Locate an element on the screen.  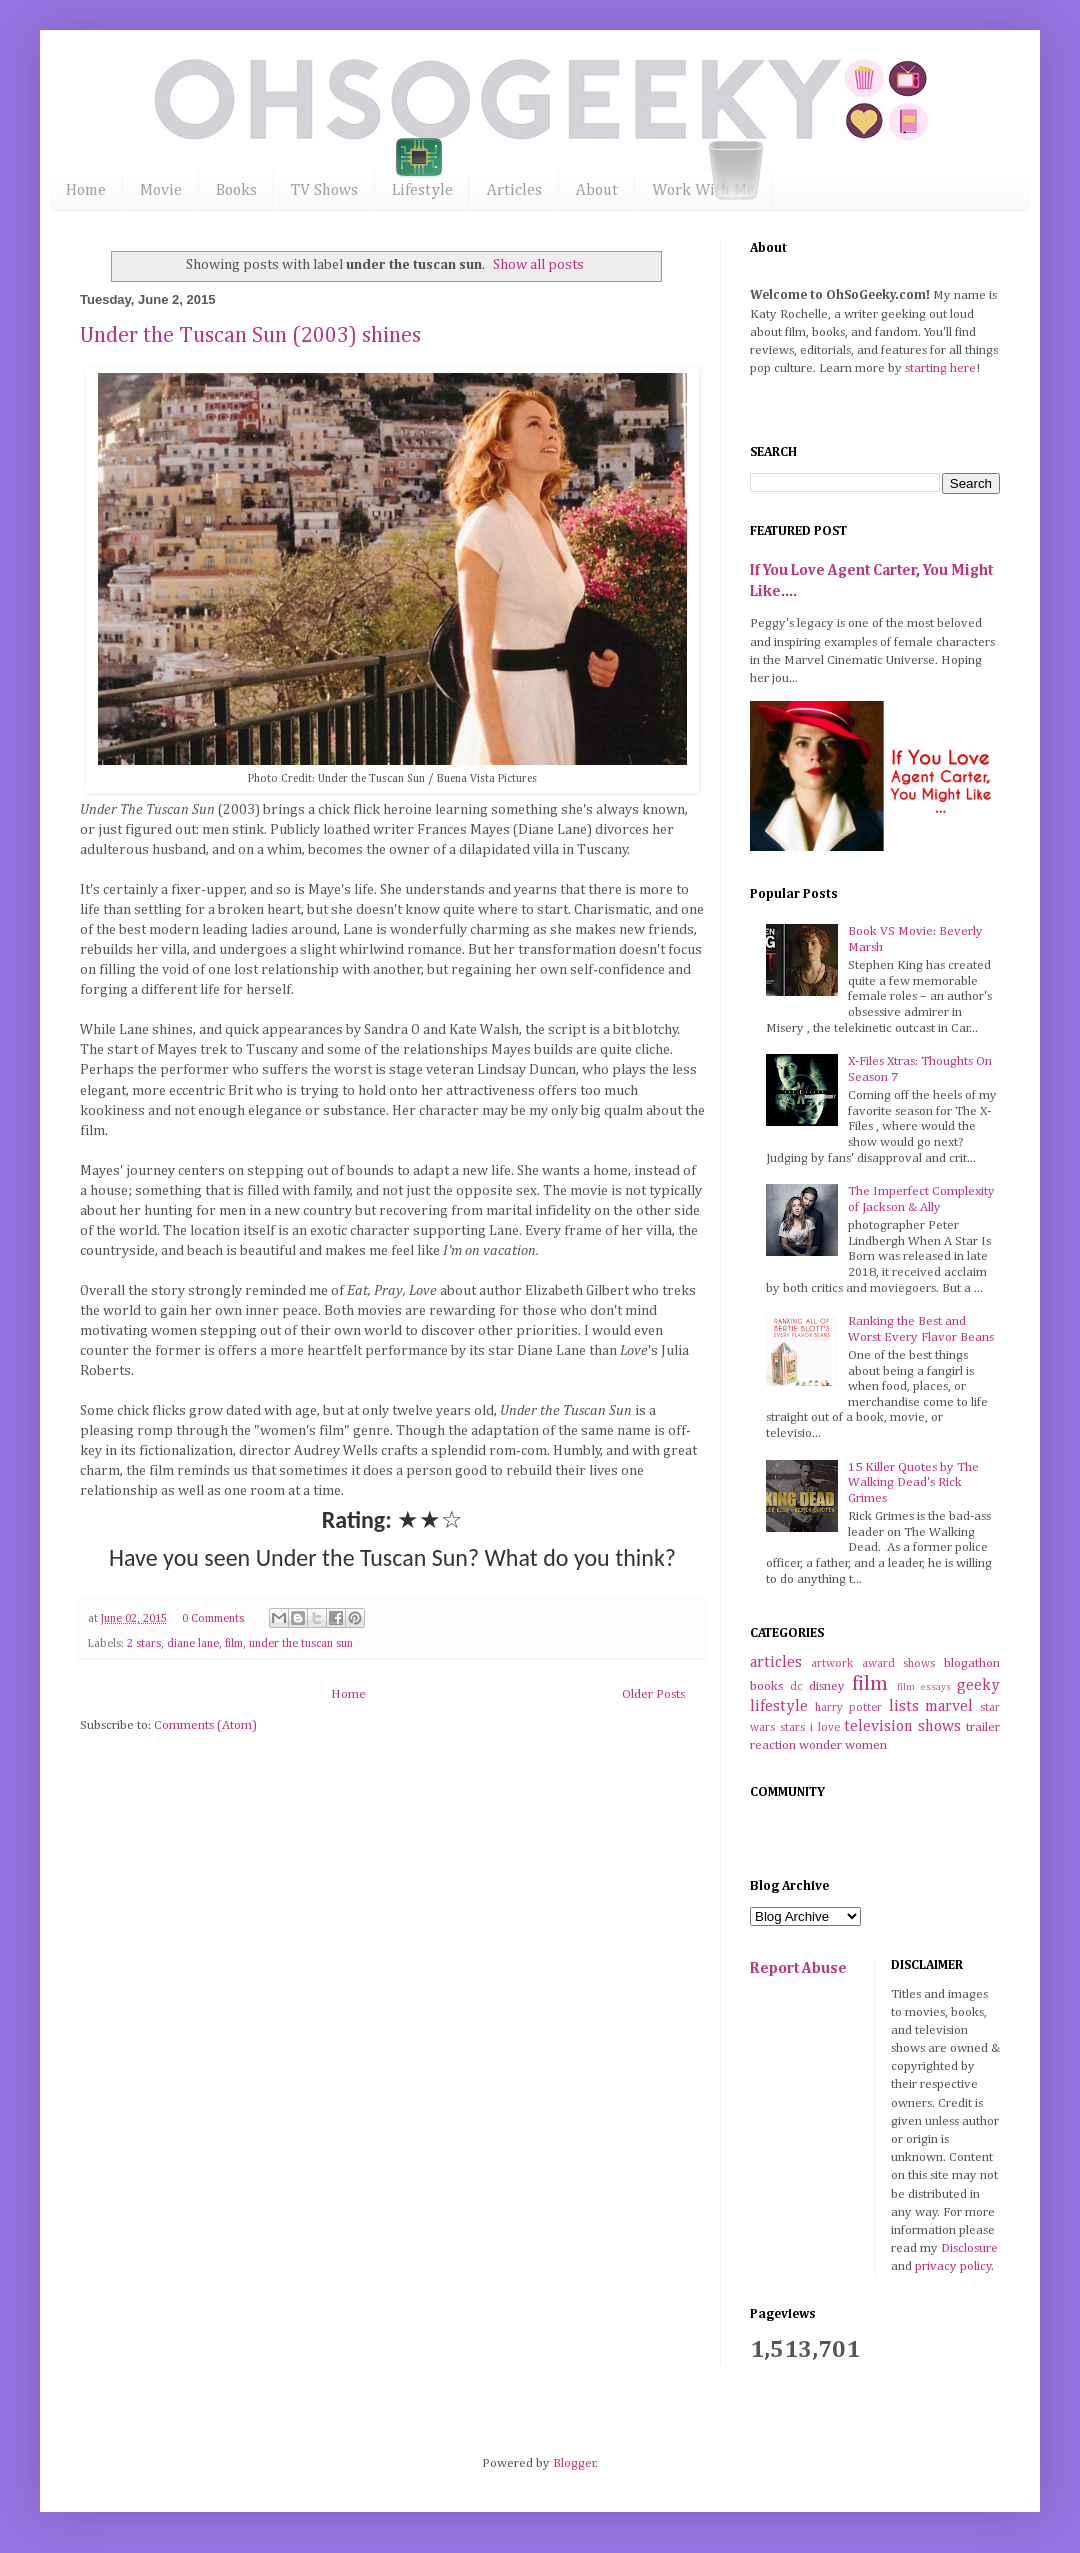
open cpu-x system information app is located at coordinates (419, 157).